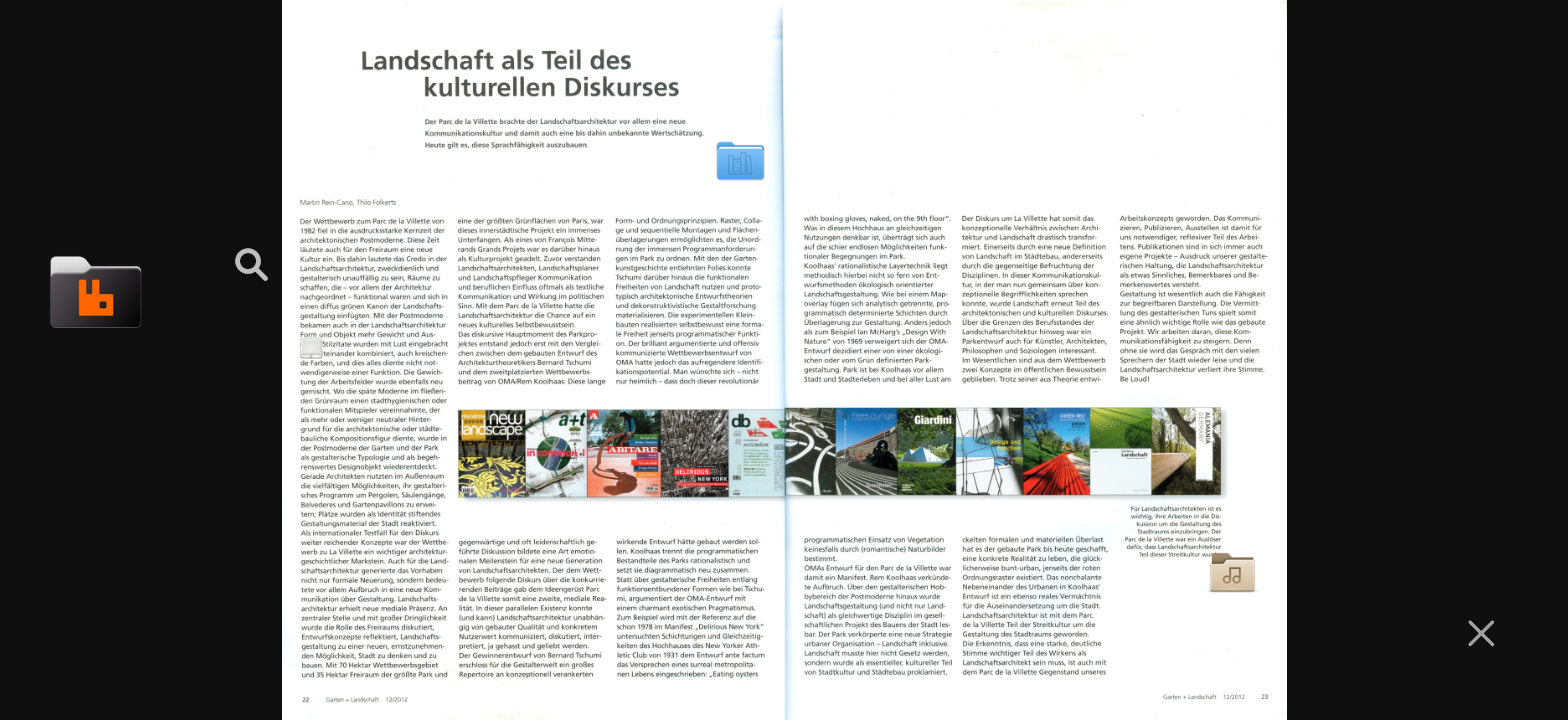 Image resolution: width=1568 pixels, height=720 pixels. Describe the element at coordinates (1232, 574) in the screenshot. I see `open your music folder` at that location.